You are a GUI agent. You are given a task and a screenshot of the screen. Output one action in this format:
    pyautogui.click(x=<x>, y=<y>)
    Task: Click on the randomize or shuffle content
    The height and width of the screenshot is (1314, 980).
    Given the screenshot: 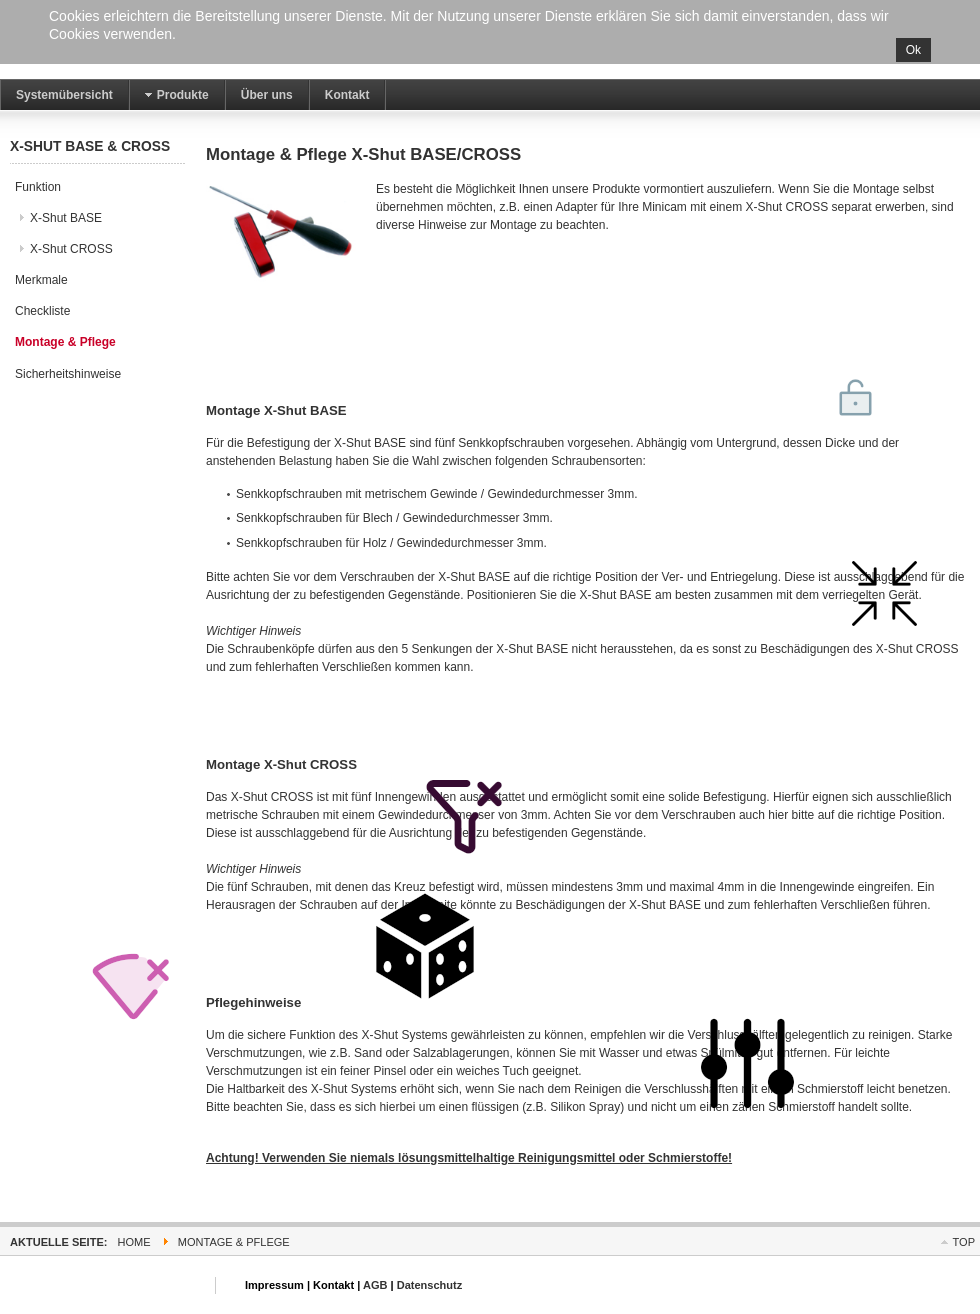 What is the action you would take?
    pyautogui.click(x=425, y=946)
    